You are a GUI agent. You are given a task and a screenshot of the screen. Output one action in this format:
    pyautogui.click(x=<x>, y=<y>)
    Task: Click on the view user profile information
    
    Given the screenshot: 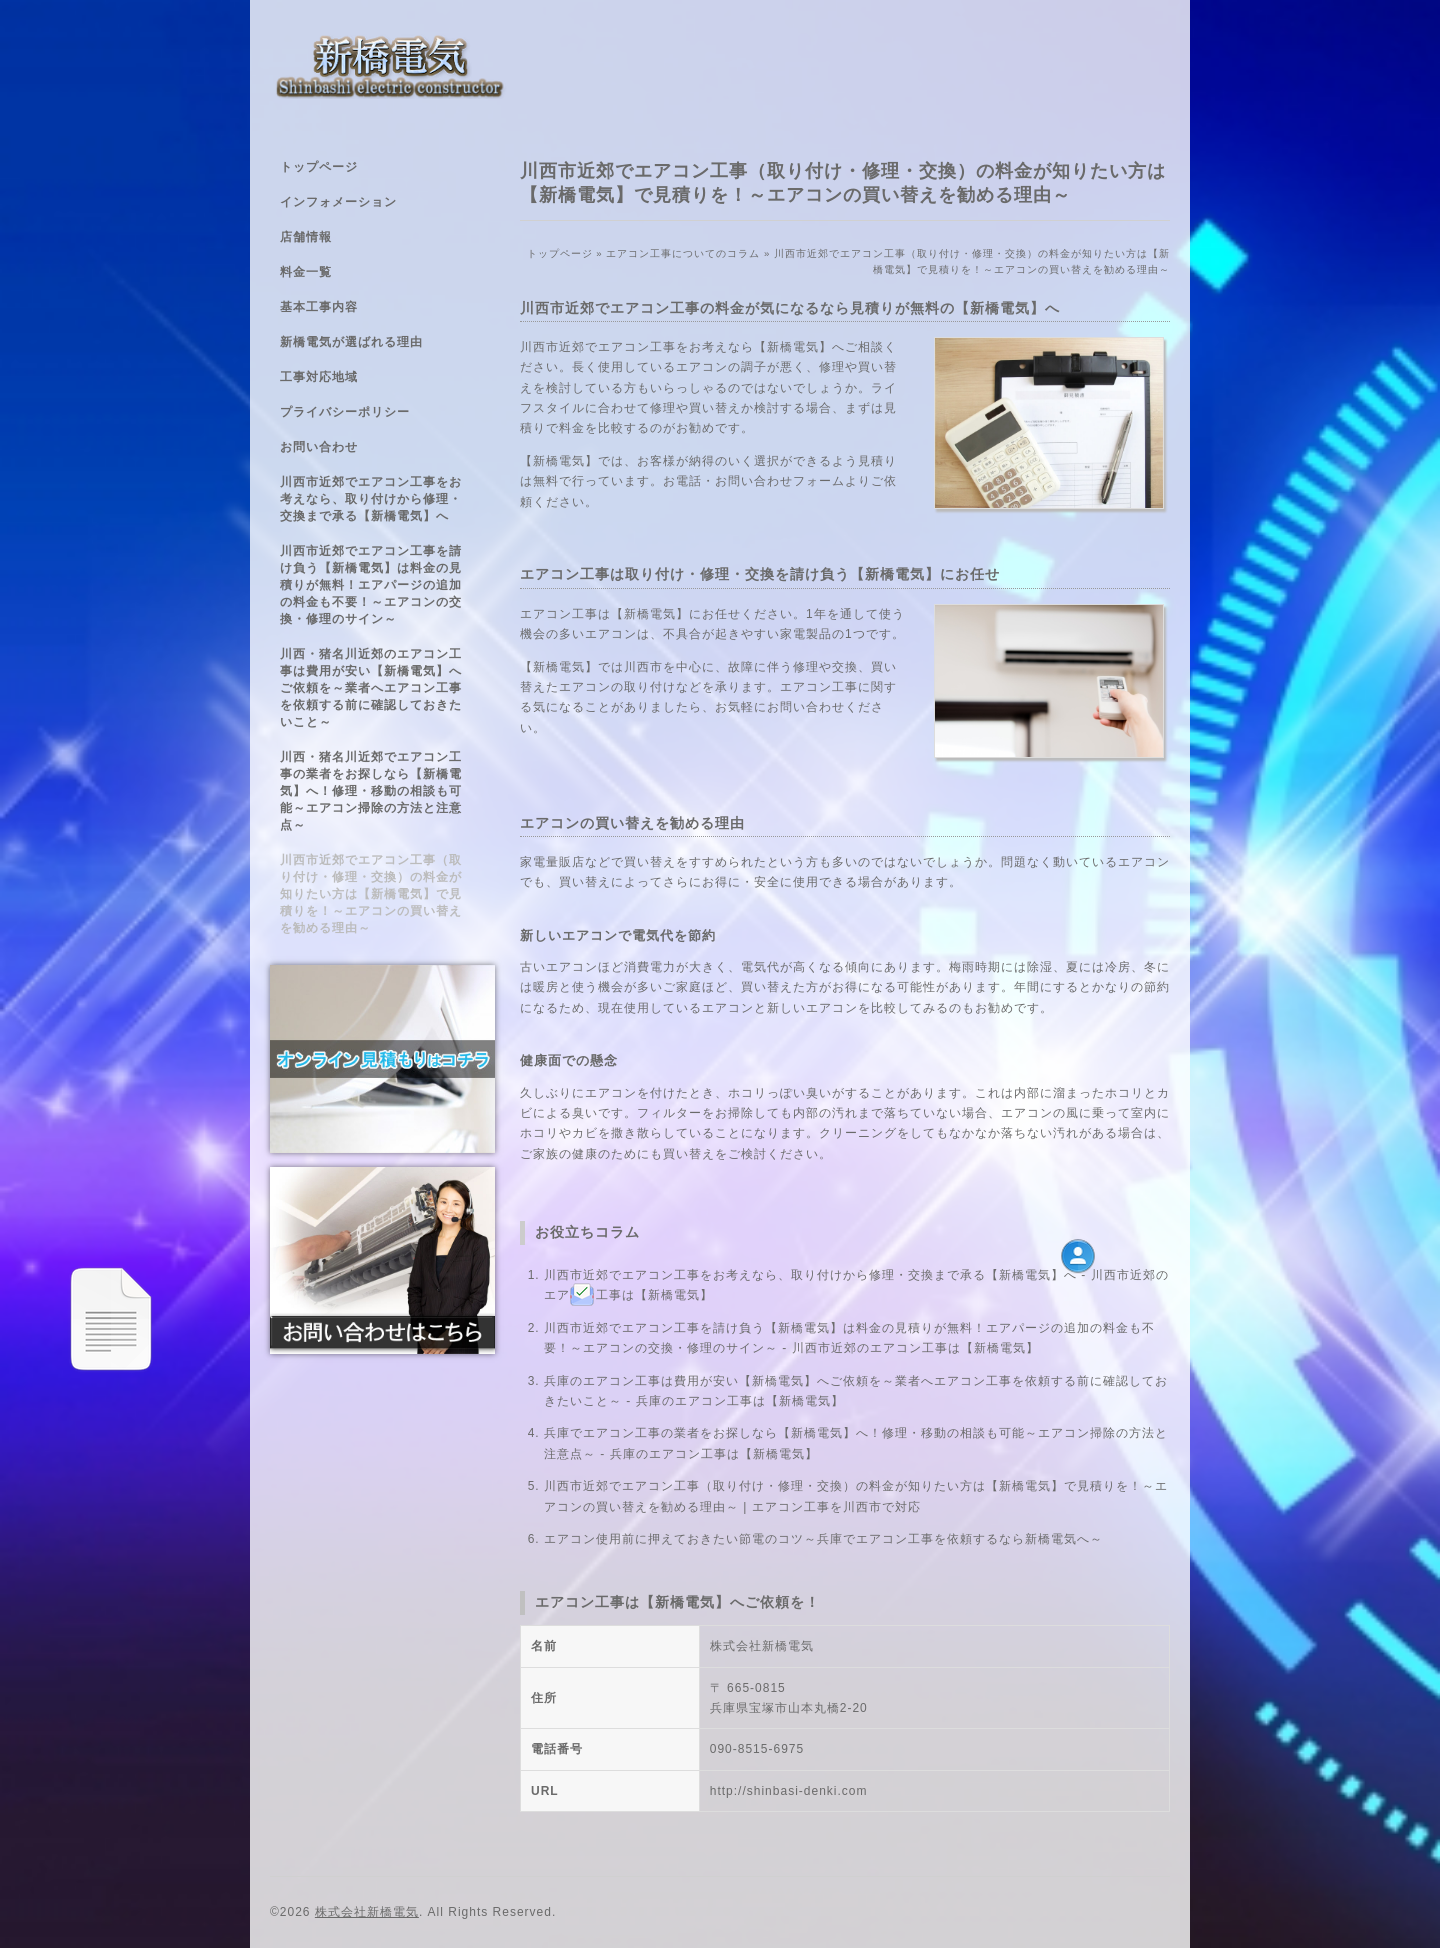 What is the action you would take?
    pyautogui.click(x=1078, y=1256)
    